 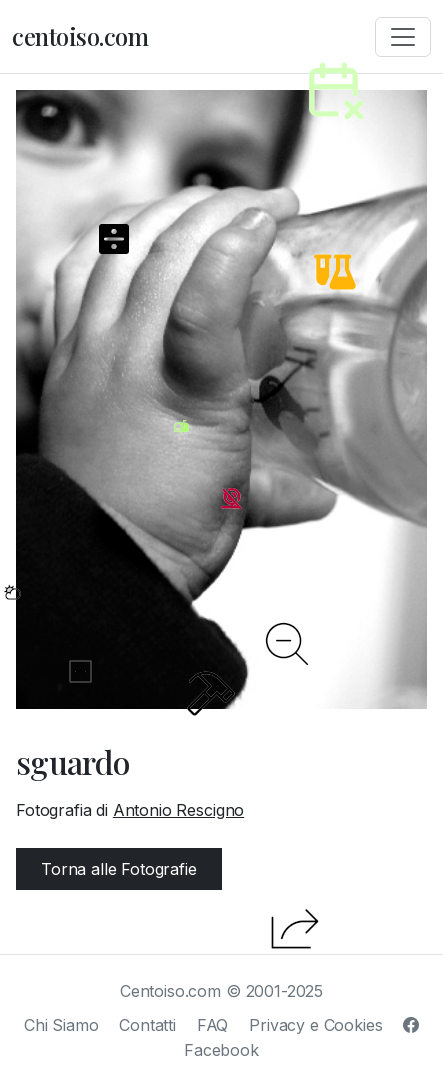 What do you see at coordinates (232, 499) in the screenshot?
I see `webcam is disabled or turned off` at bounding box center [232, 499].